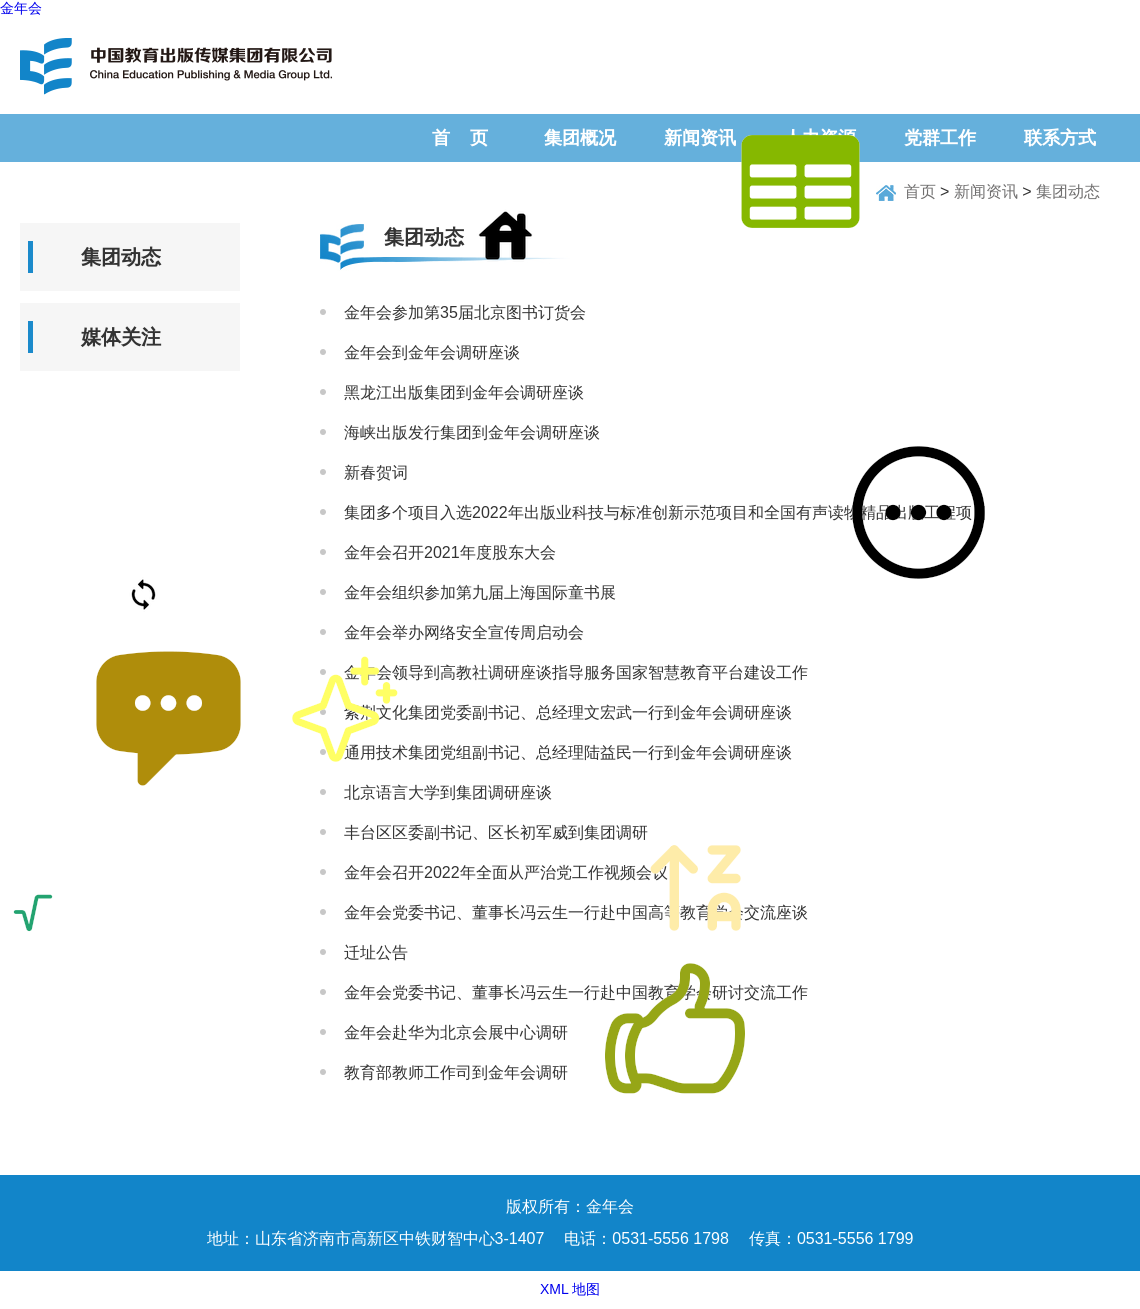  I want to click on indicates AI-generated or enhanced content, so click(343, 711).